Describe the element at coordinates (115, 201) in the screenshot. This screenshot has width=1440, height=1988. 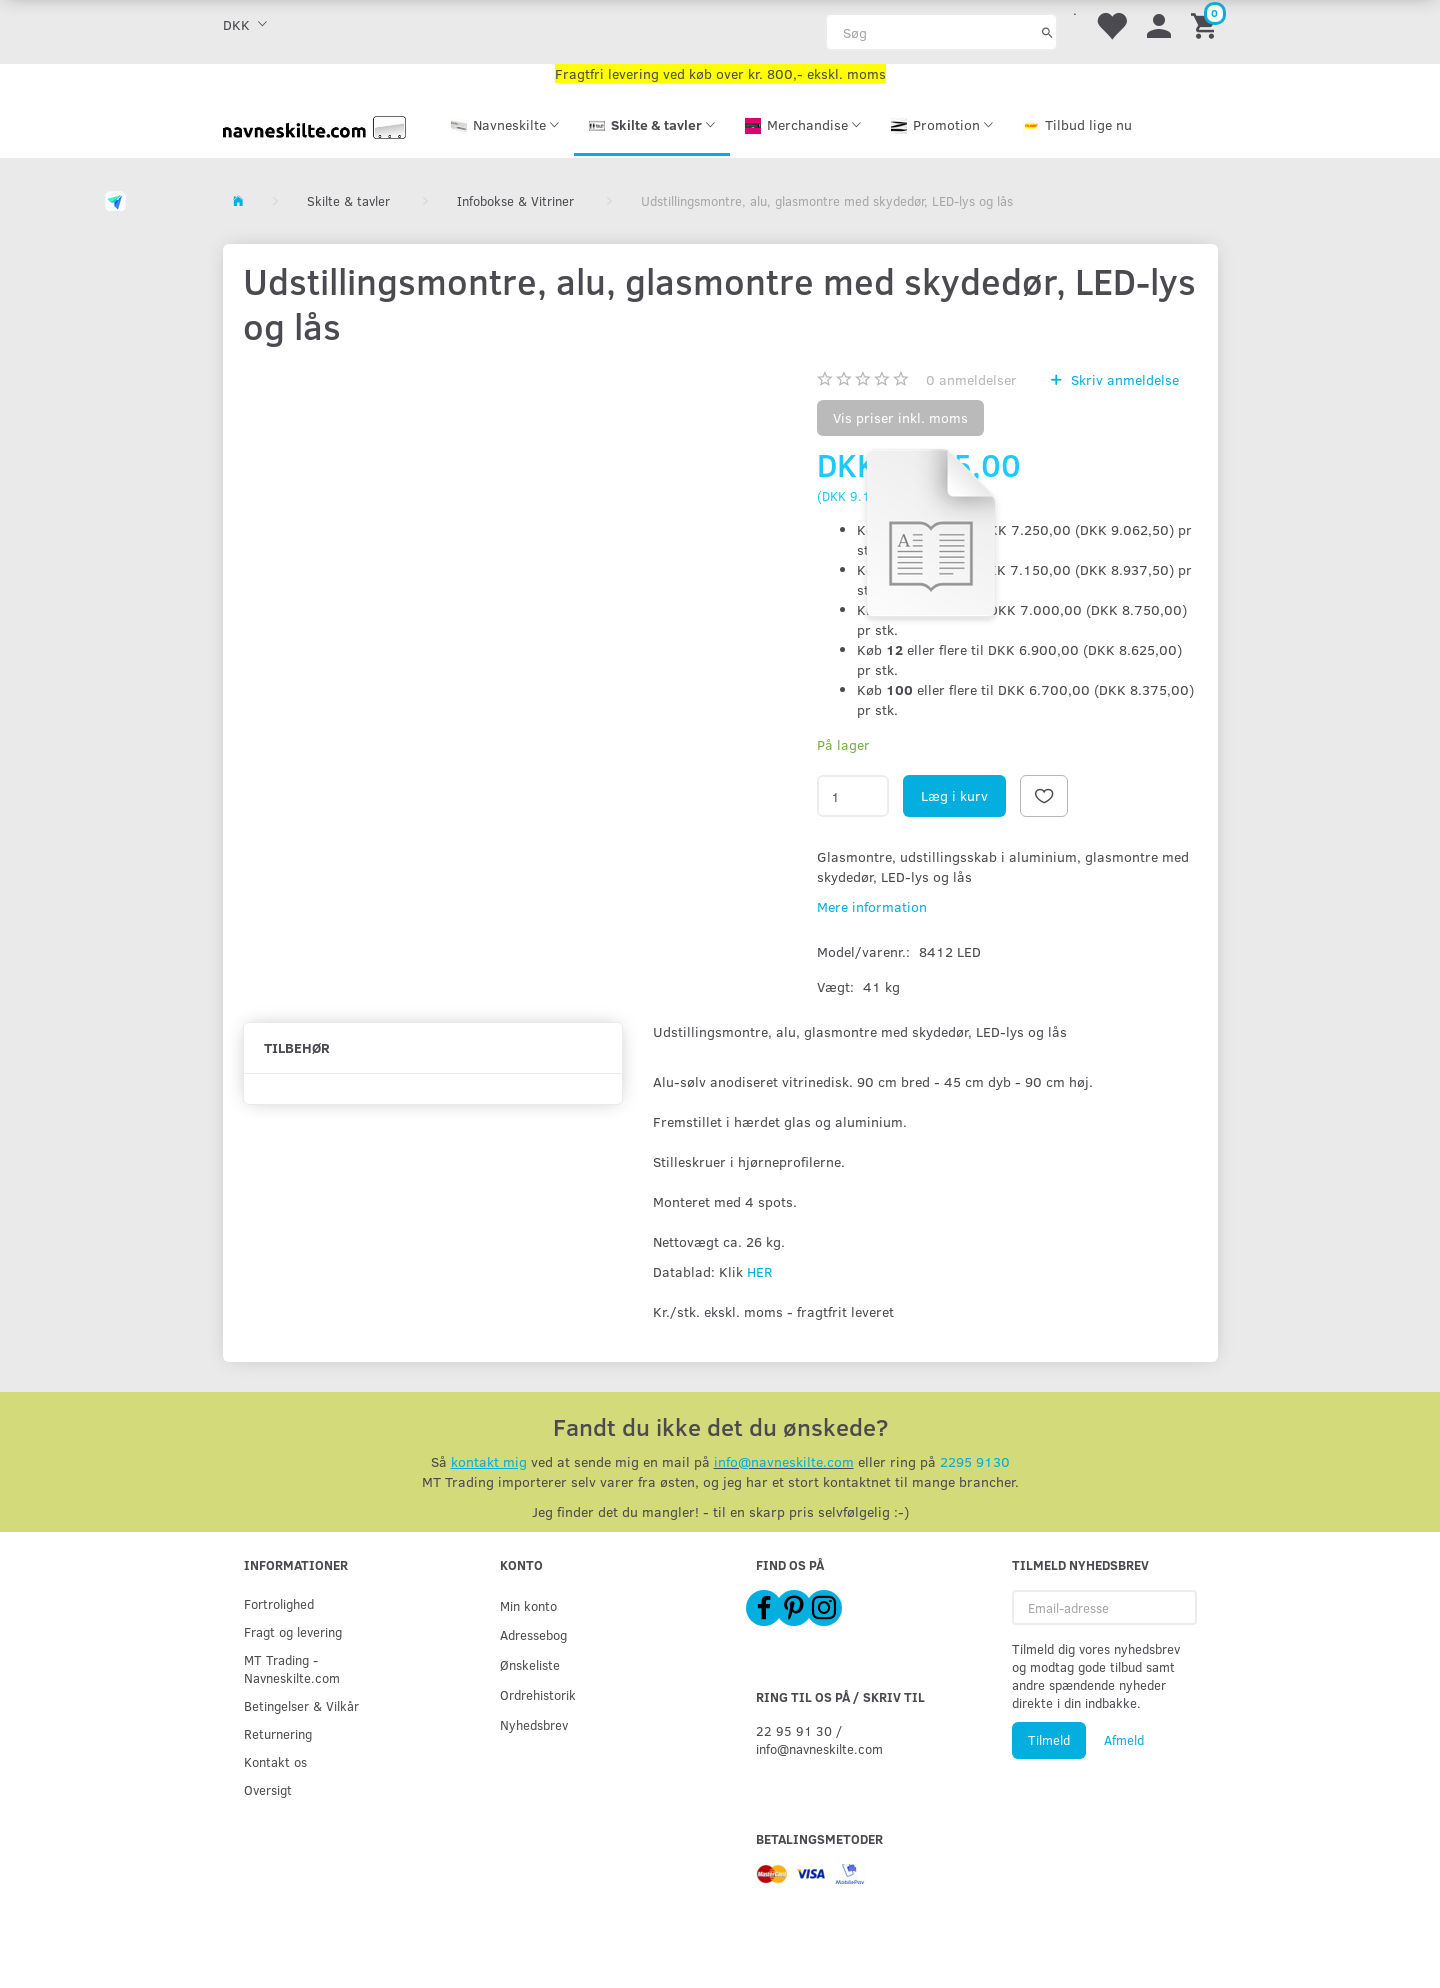
I see `open feishu messaging app` at that location.